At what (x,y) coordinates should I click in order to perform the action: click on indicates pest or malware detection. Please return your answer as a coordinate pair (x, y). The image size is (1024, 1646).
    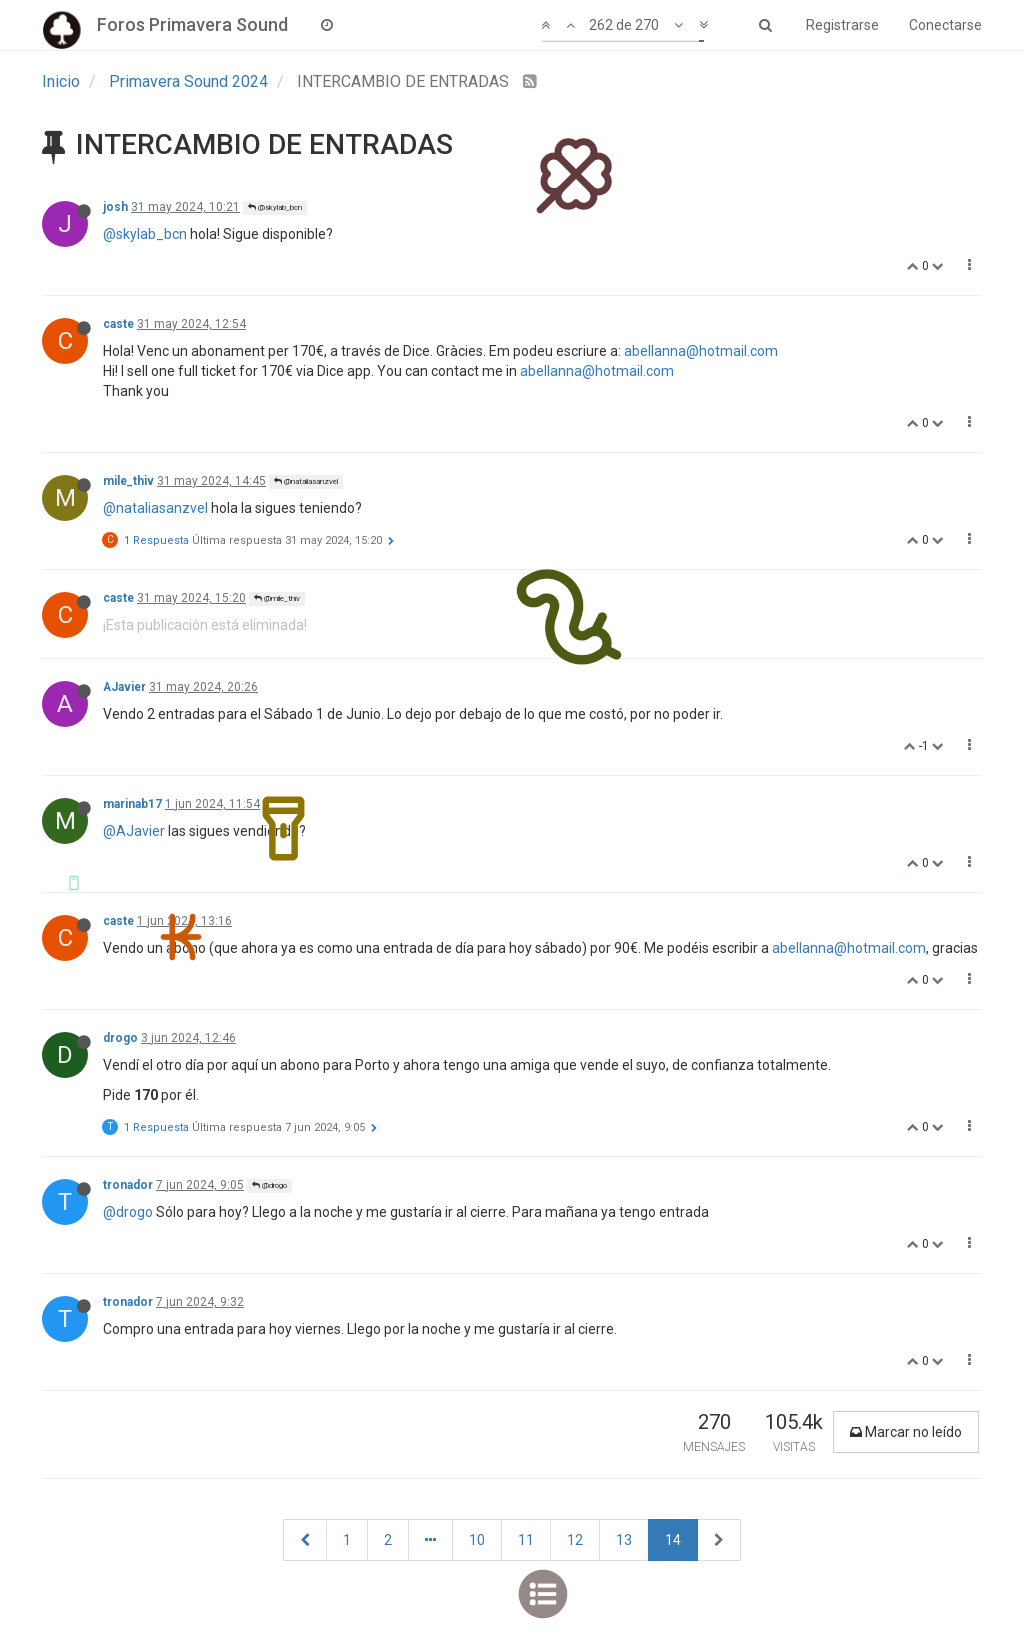
    Looking at the image, I should click on (569, 617).